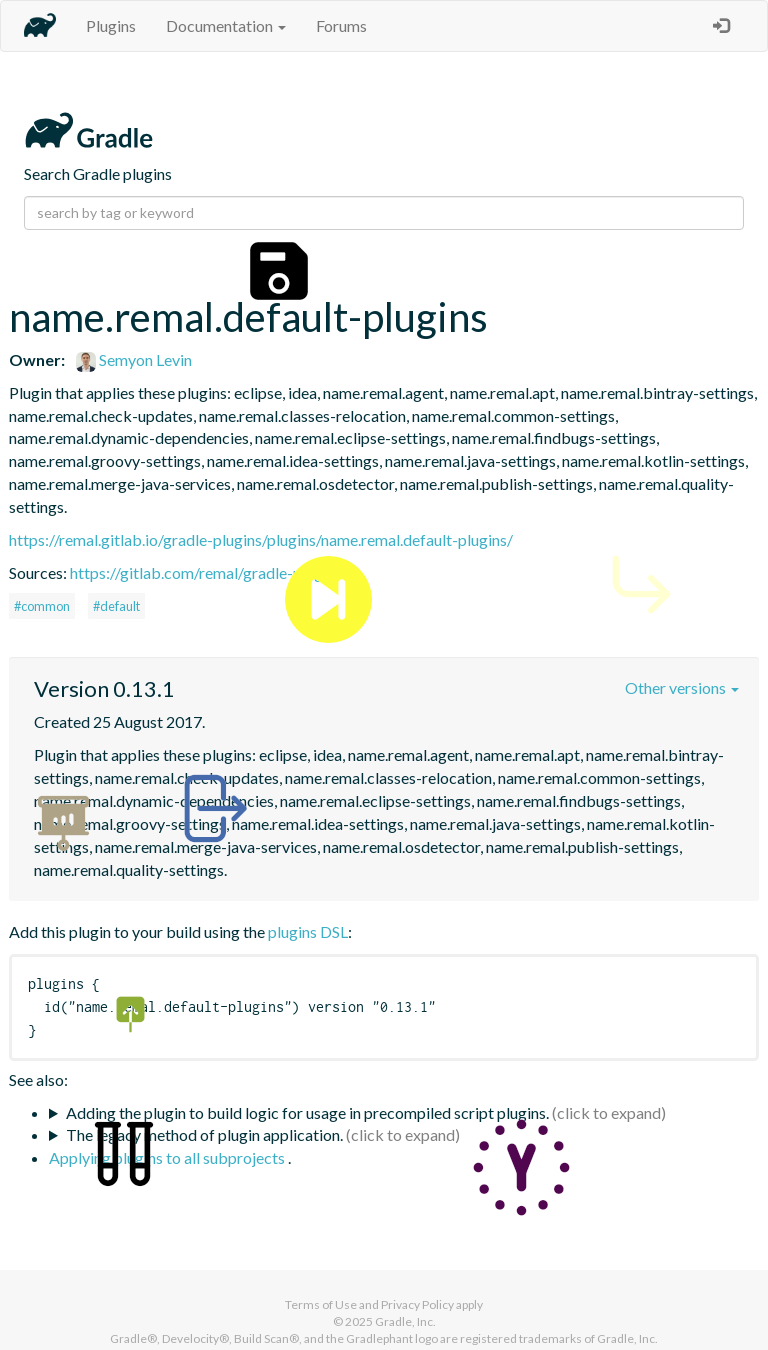  What do you see at coordinates (210, 808) in the screenshot?
I see `log out of your account` at bounding box center [210, 808].